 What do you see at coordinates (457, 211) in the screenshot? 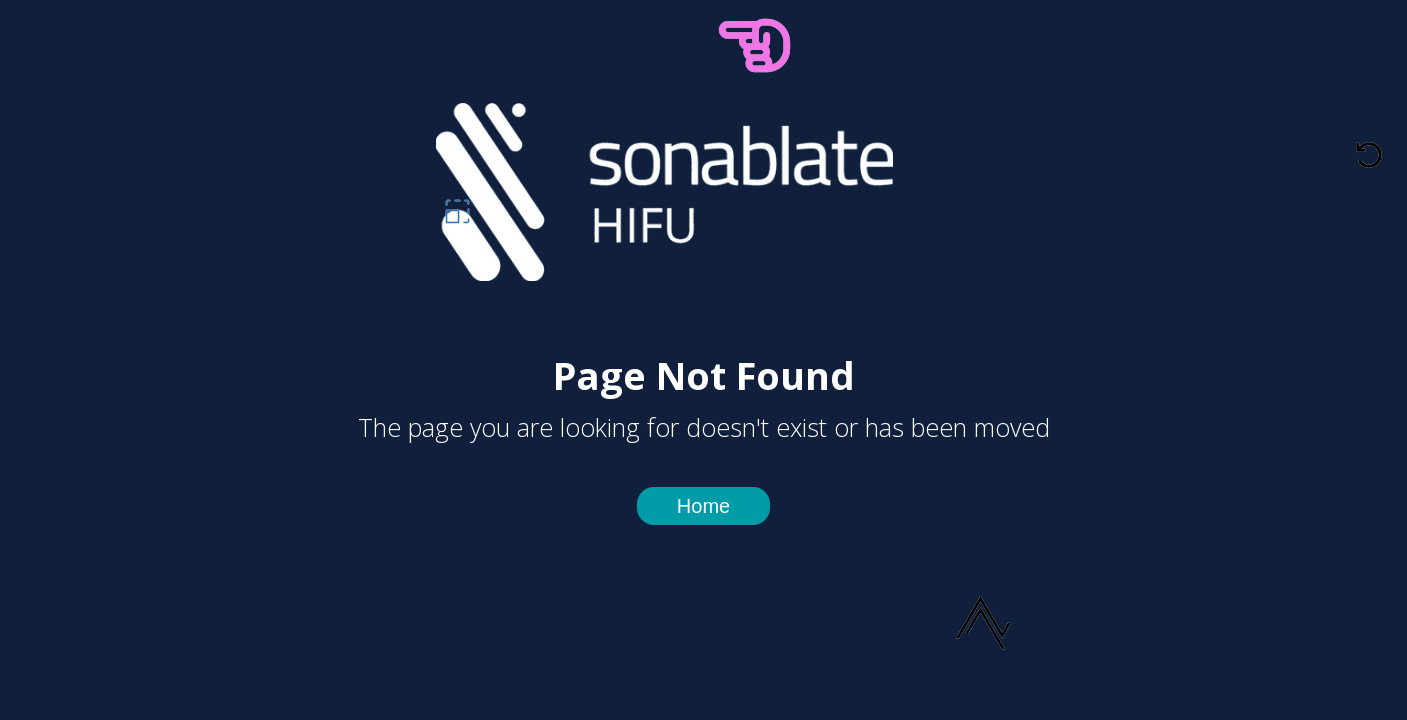
I see `resize a window or element` at bounding box center [457, 211].